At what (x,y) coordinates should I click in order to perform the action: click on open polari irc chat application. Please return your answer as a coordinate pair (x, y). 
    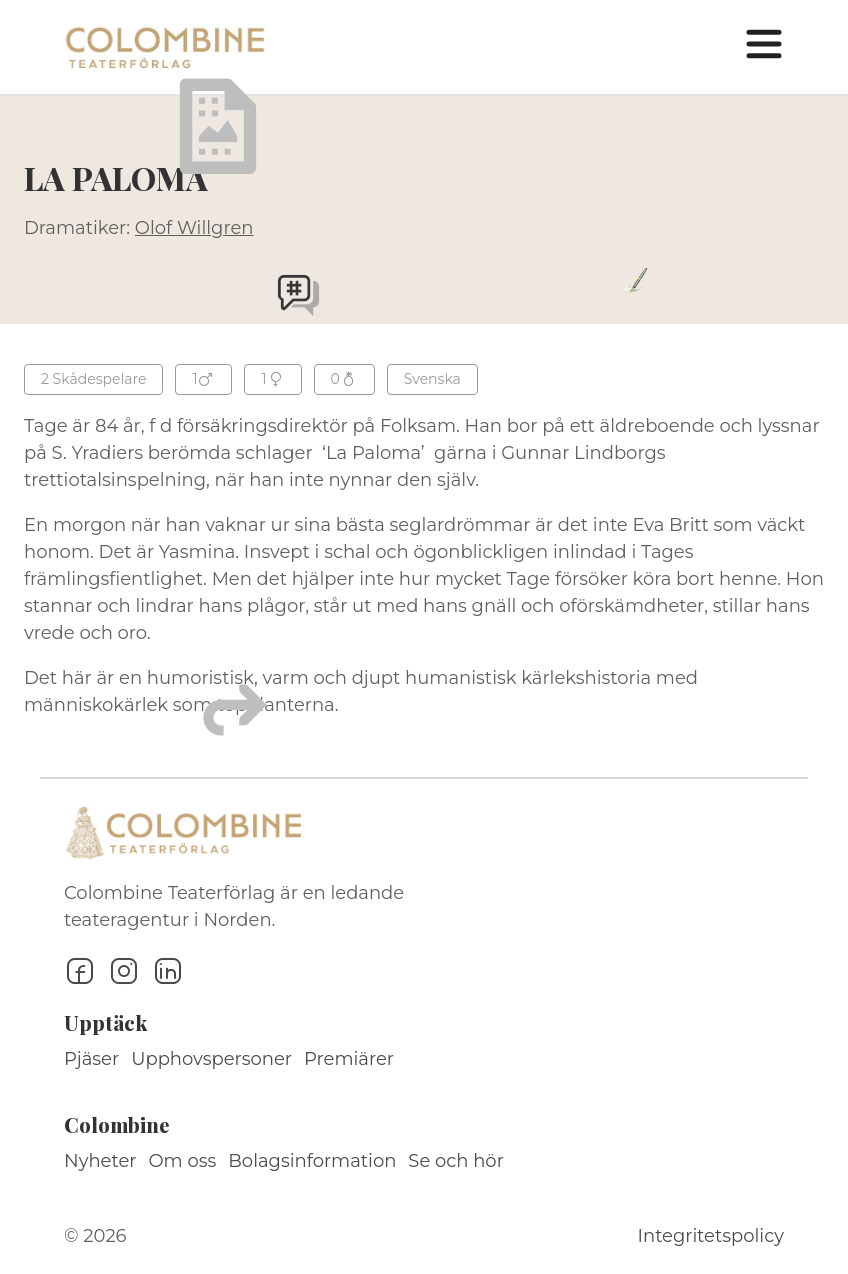
    Looking at the image, I should click on (298, 295).